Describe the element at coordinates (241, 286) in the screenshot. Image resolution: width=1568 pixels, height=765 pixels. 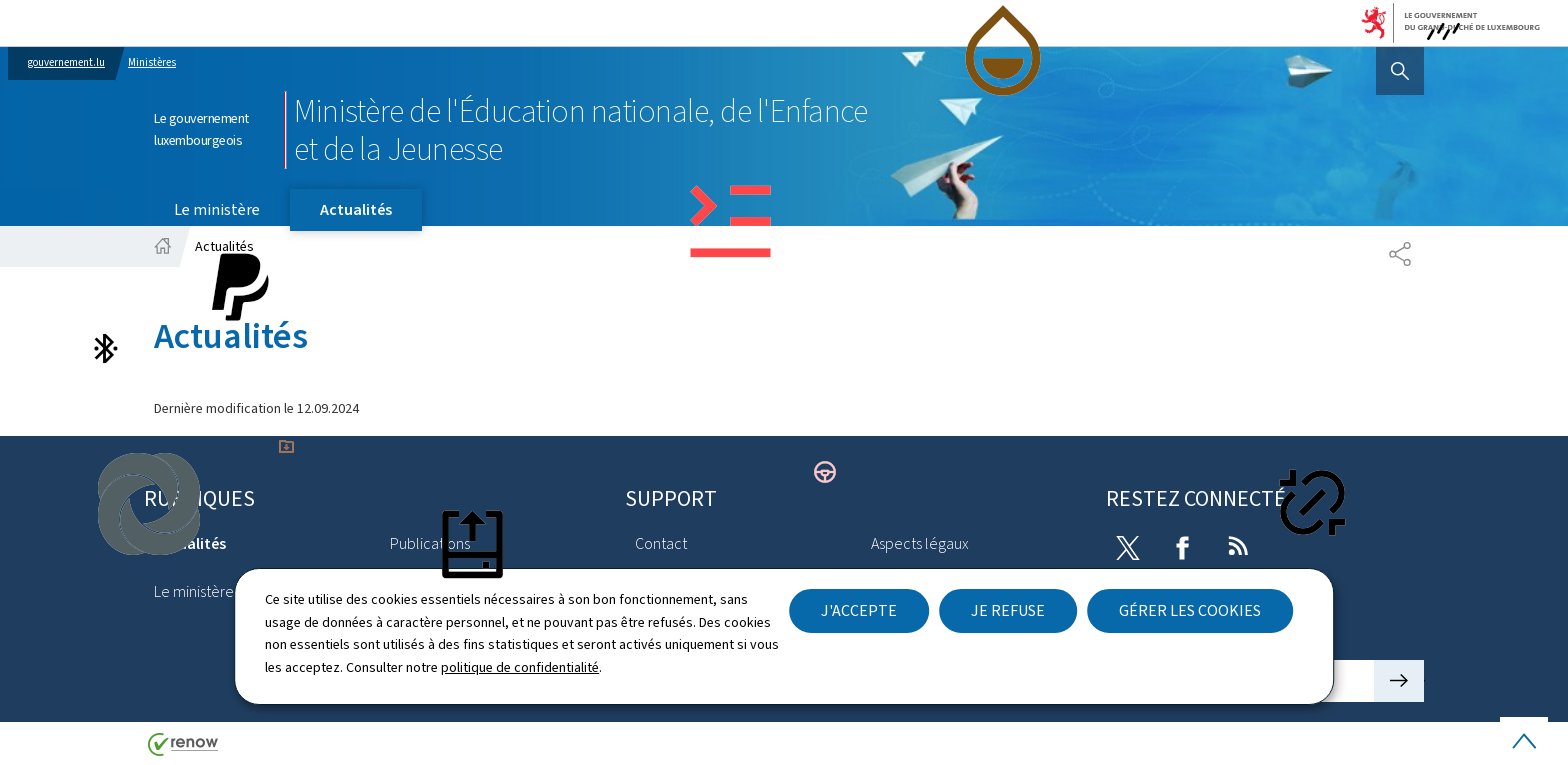
I see `pay with PayPal` at that location.